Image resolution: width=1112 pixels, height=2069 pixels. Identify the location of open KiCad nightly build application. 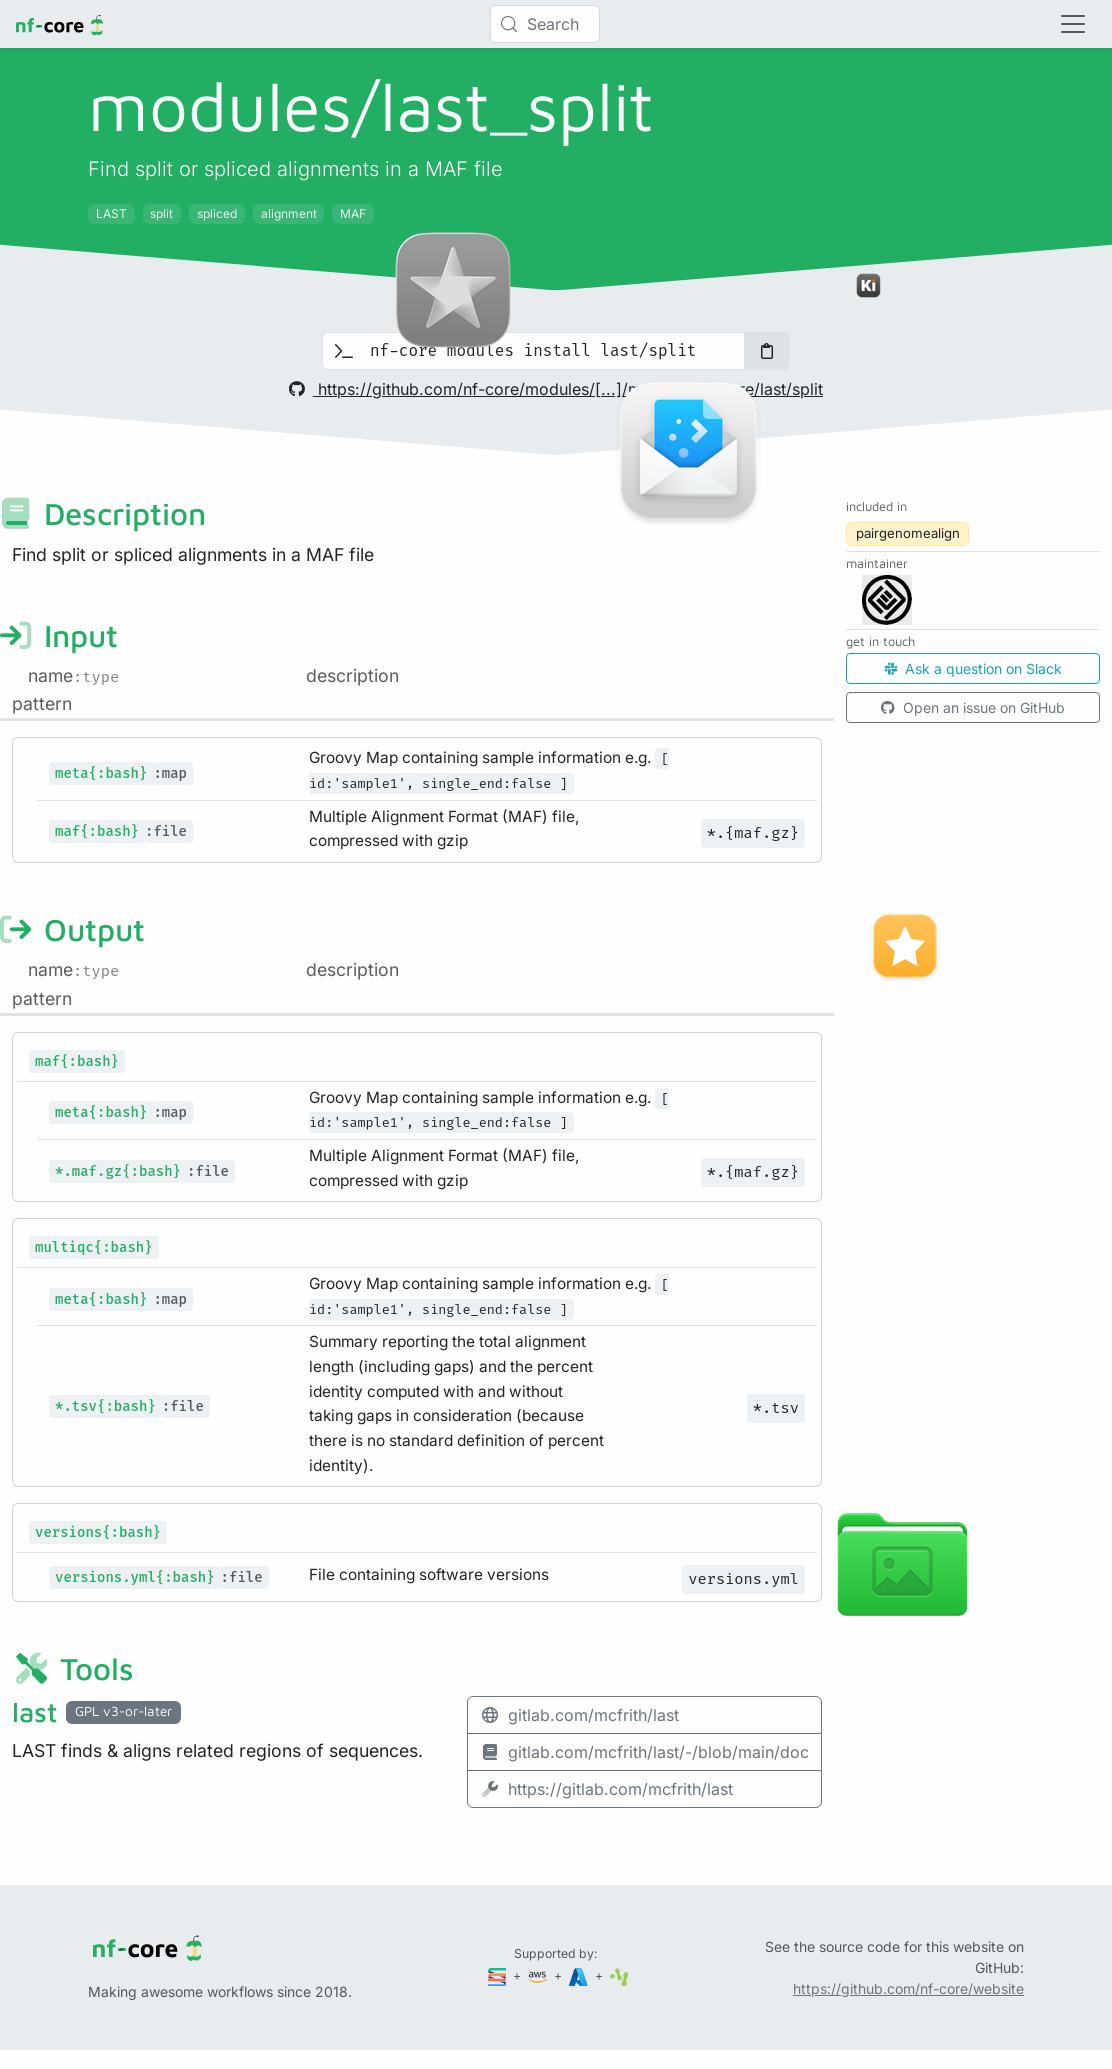
(868, 285).